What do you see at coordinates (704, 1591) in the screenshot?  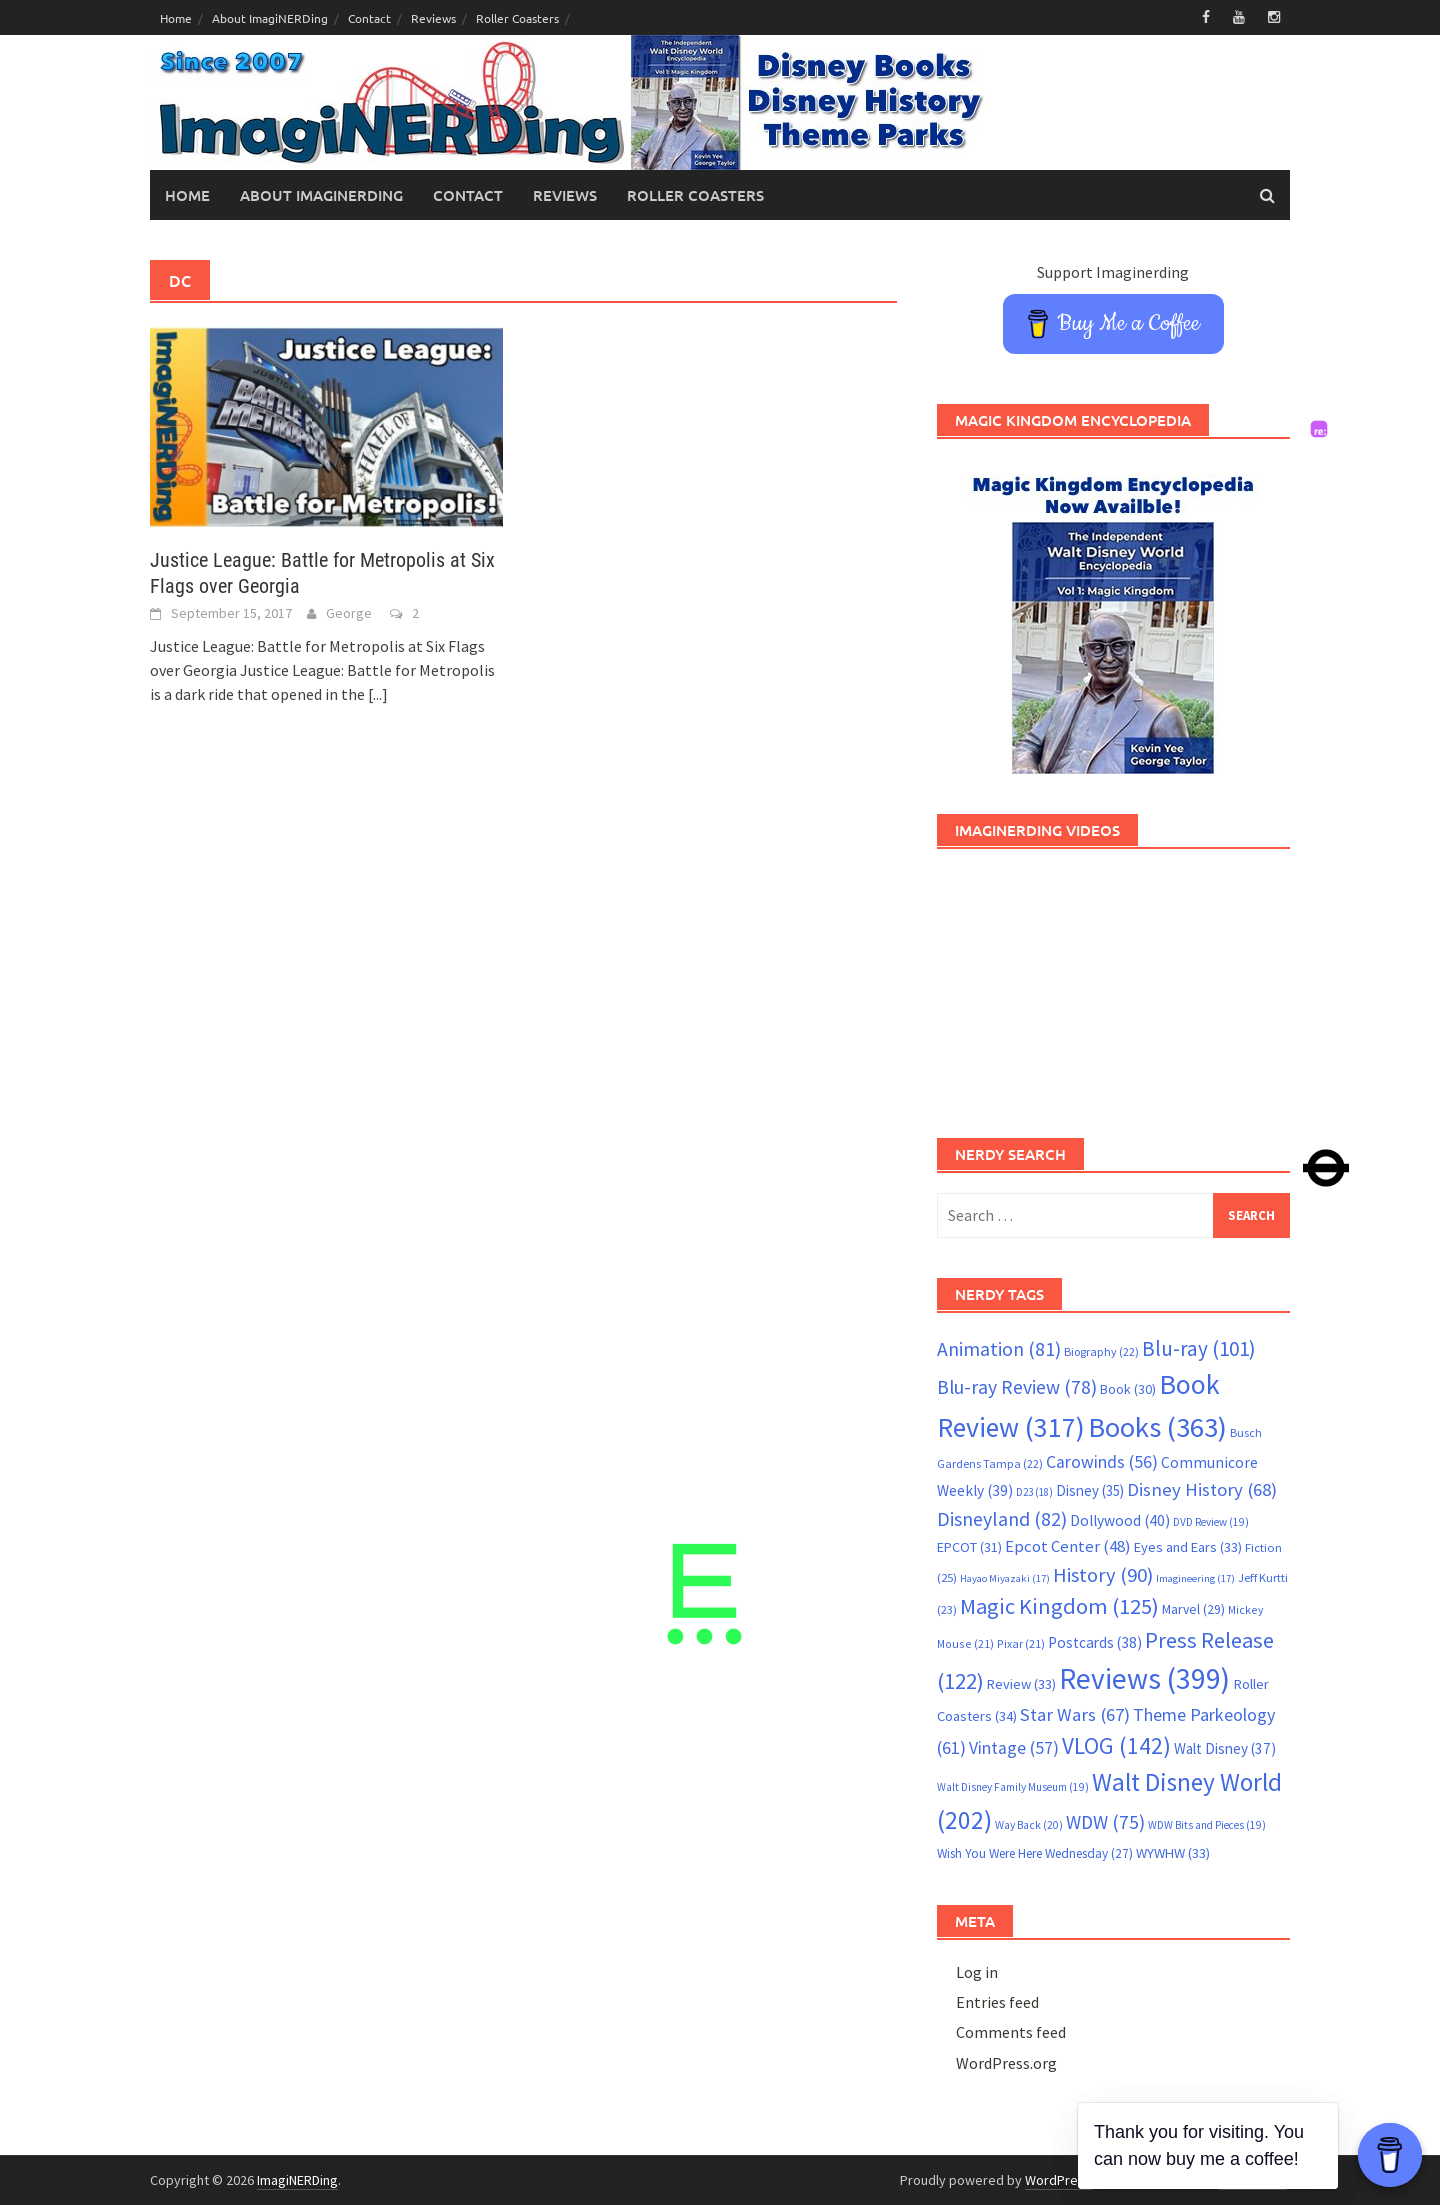 I see `apply emphasis formatting to selected text` at bounding box center [704, 1591].